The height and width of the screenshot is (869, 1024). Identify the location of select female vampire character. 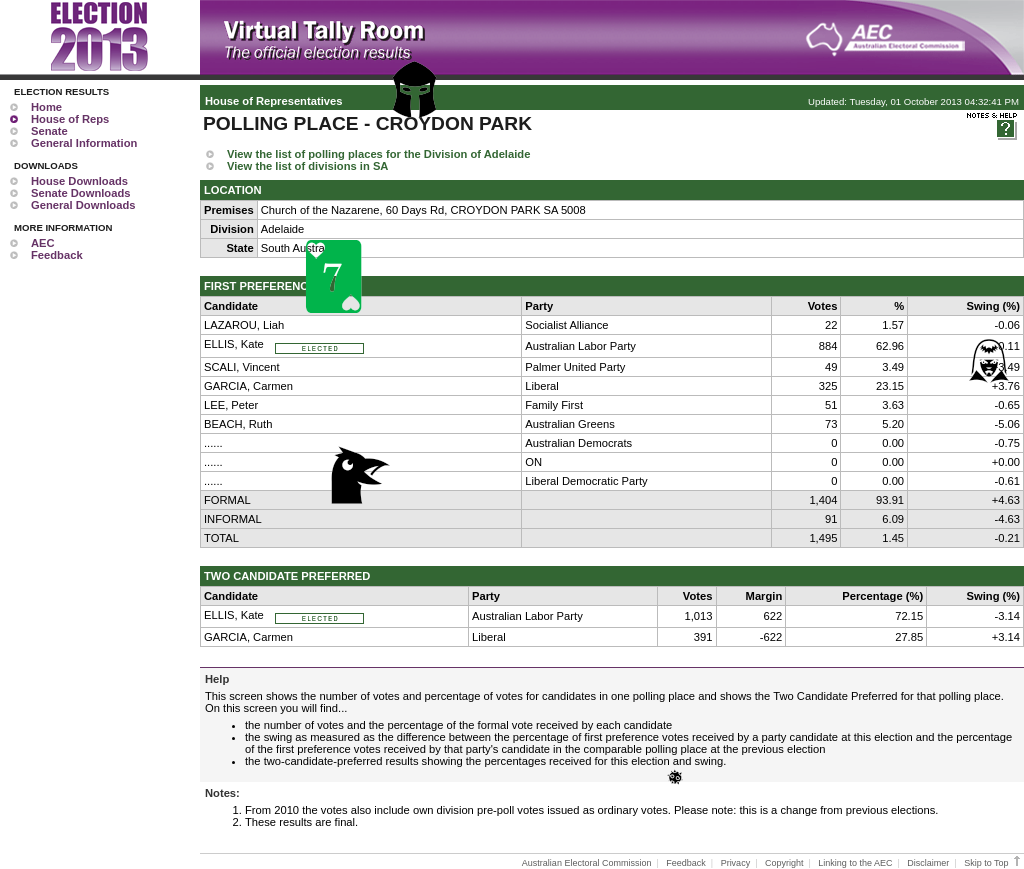
(989, 361).